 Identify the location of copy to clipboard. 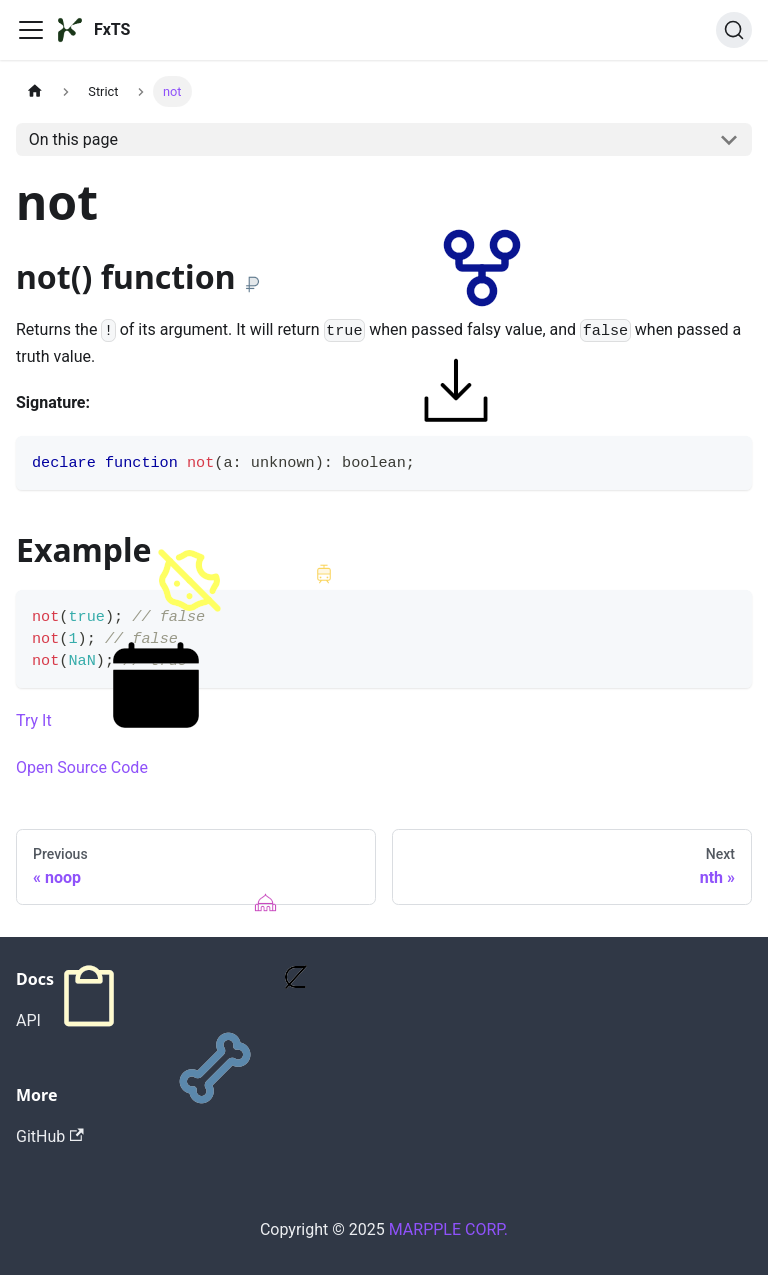
(89, 997).